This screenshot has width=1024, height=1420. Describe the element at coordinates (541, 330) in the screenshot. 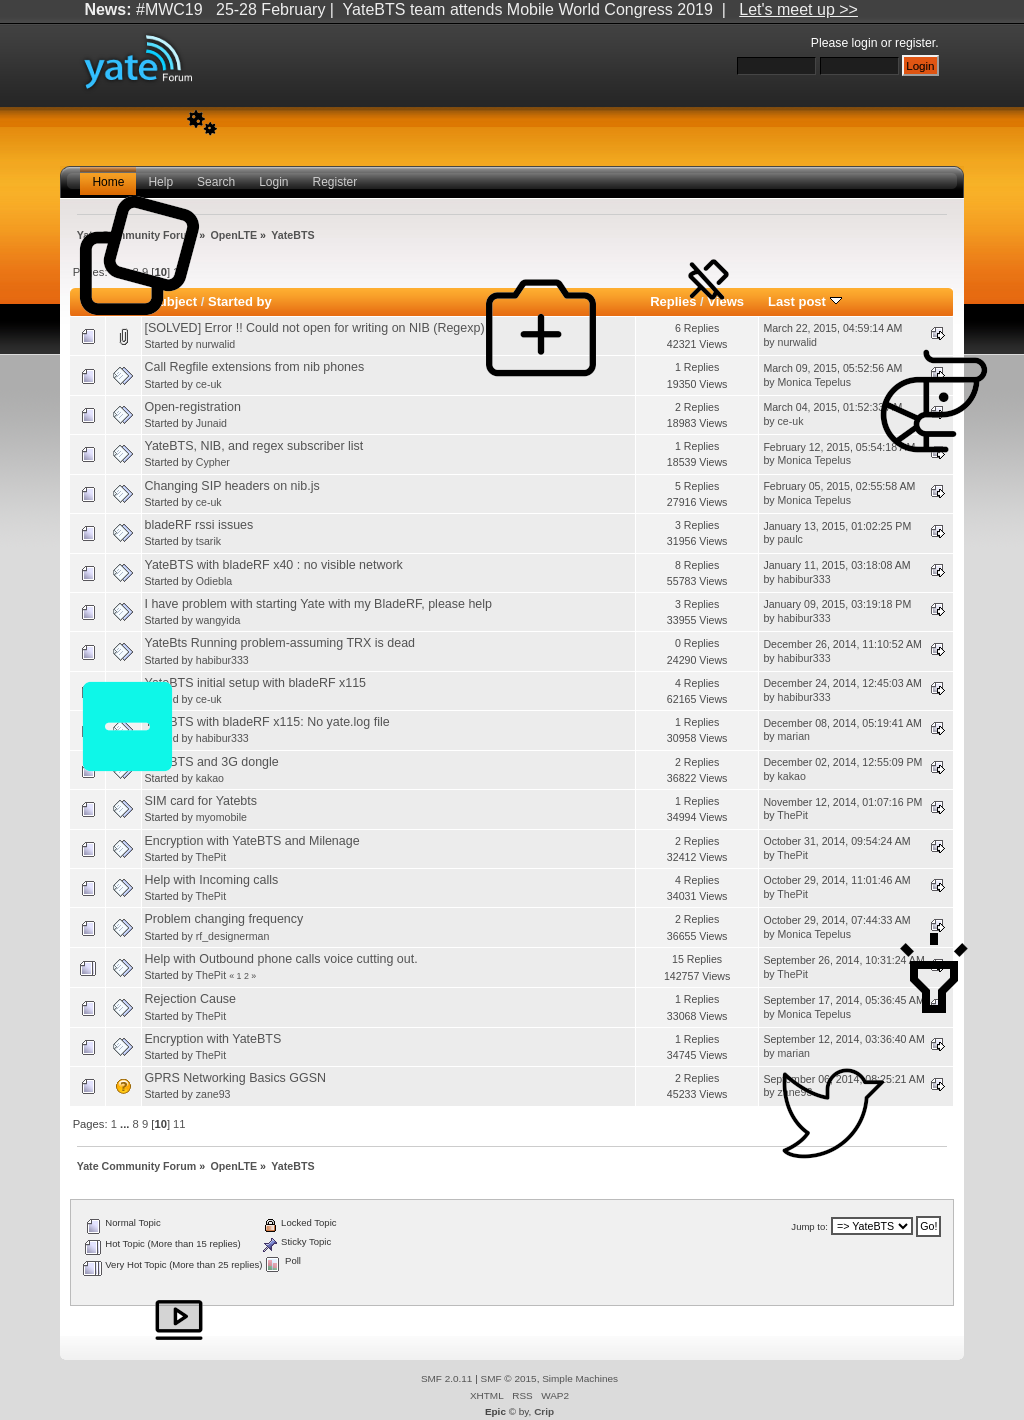

I see `add a new photo` at that location.